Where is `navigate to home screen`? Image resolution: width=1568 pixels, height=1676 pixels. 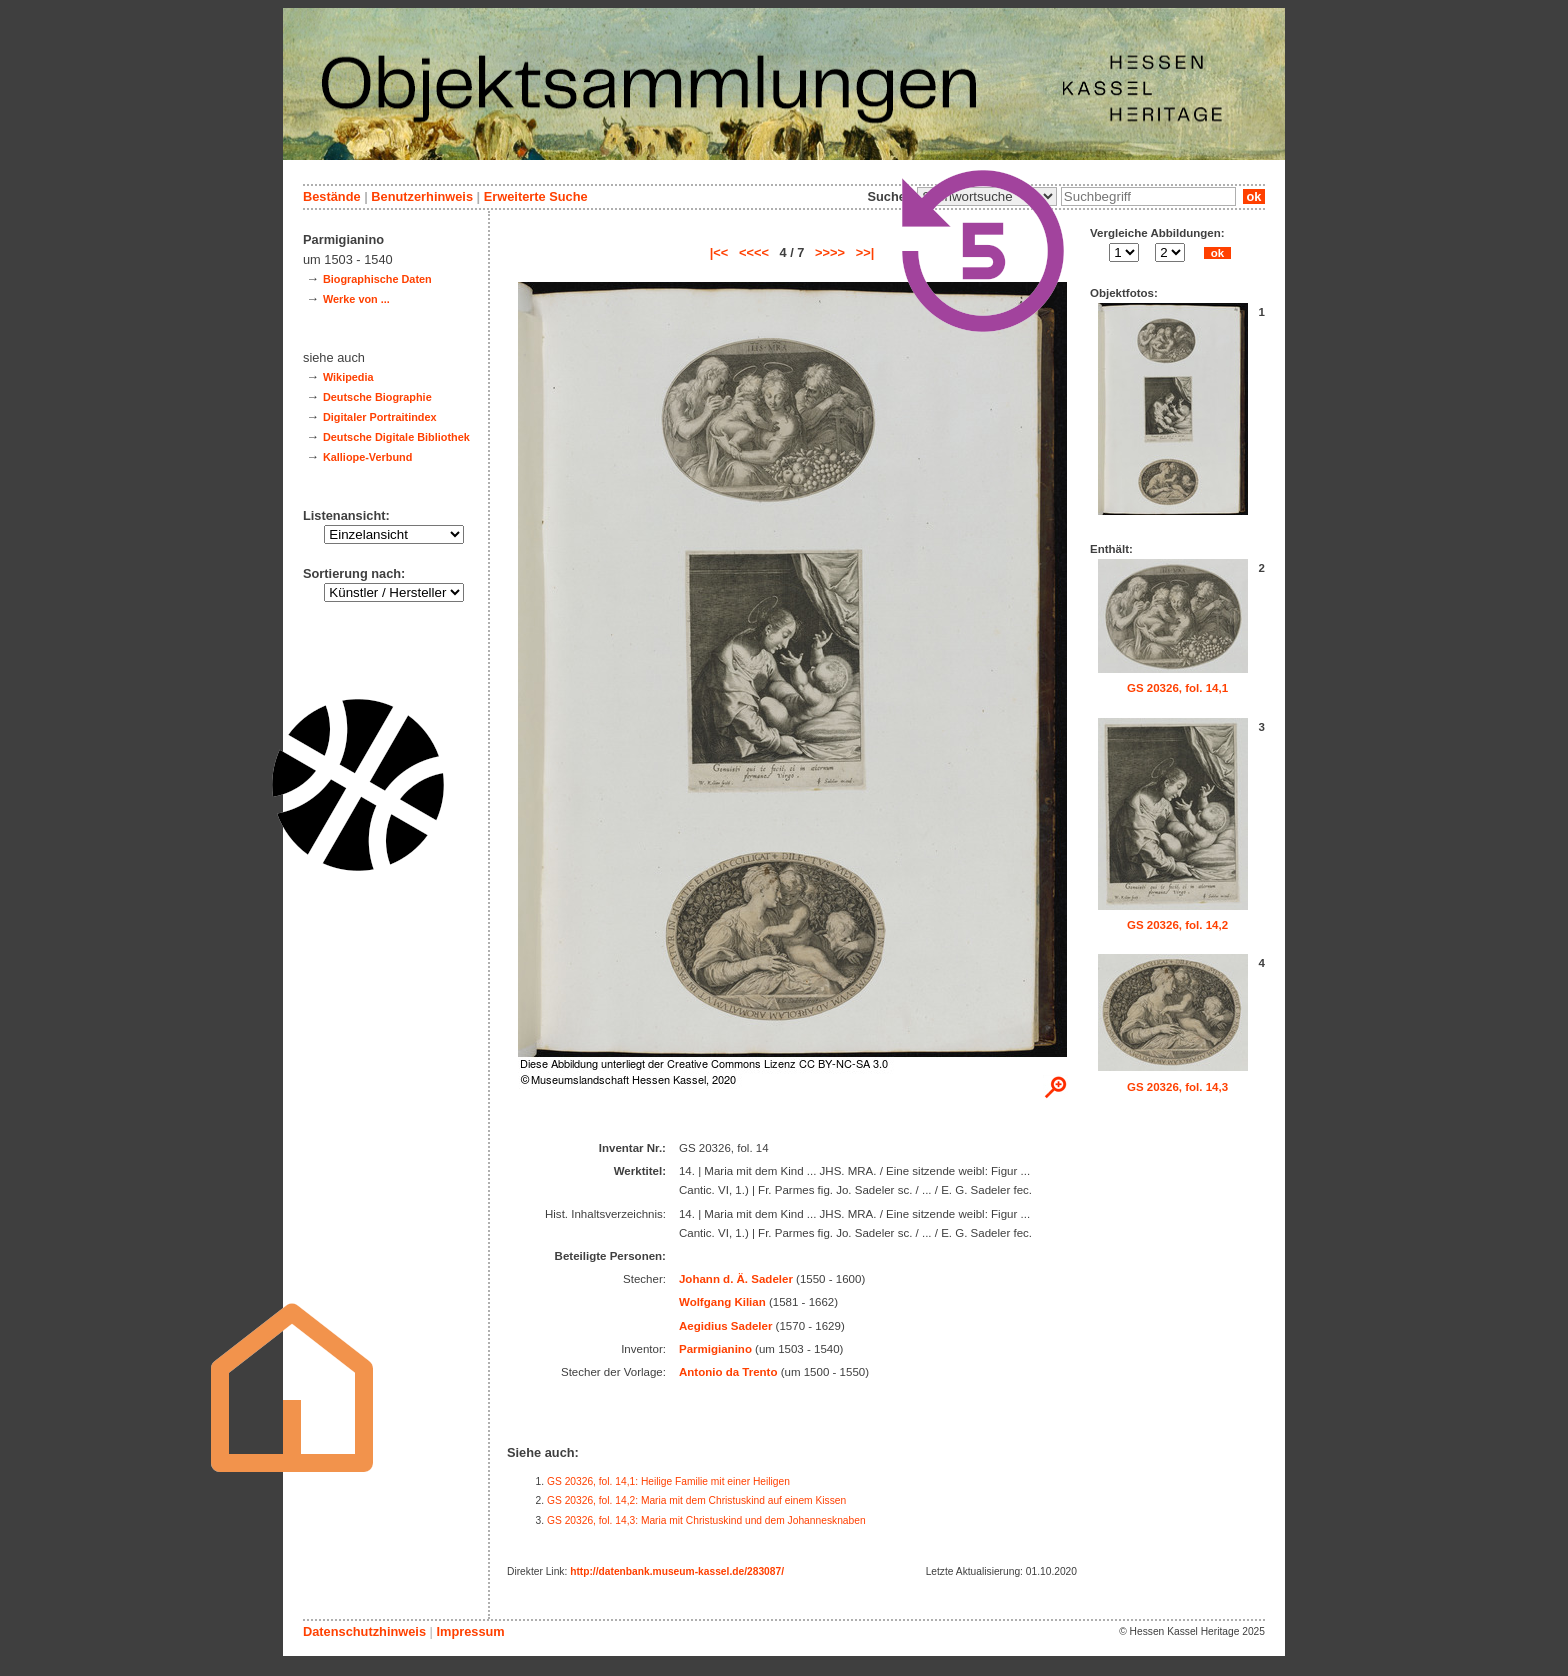
navigate to home screen is located at coordinates (292, 1391).